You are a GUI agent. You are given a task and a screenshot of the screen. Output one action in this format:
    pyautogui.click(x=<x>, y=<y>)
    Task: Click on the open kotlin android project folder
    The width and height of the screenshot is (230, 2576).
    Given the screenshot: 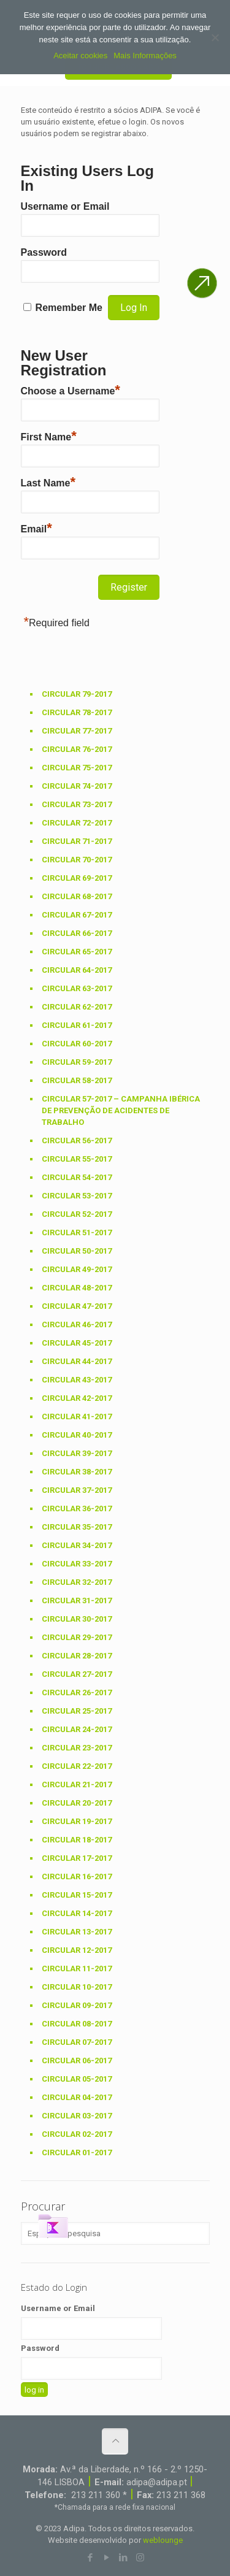 What is the action you would take?
    pyautogui.click(x=53, y=2226)
    